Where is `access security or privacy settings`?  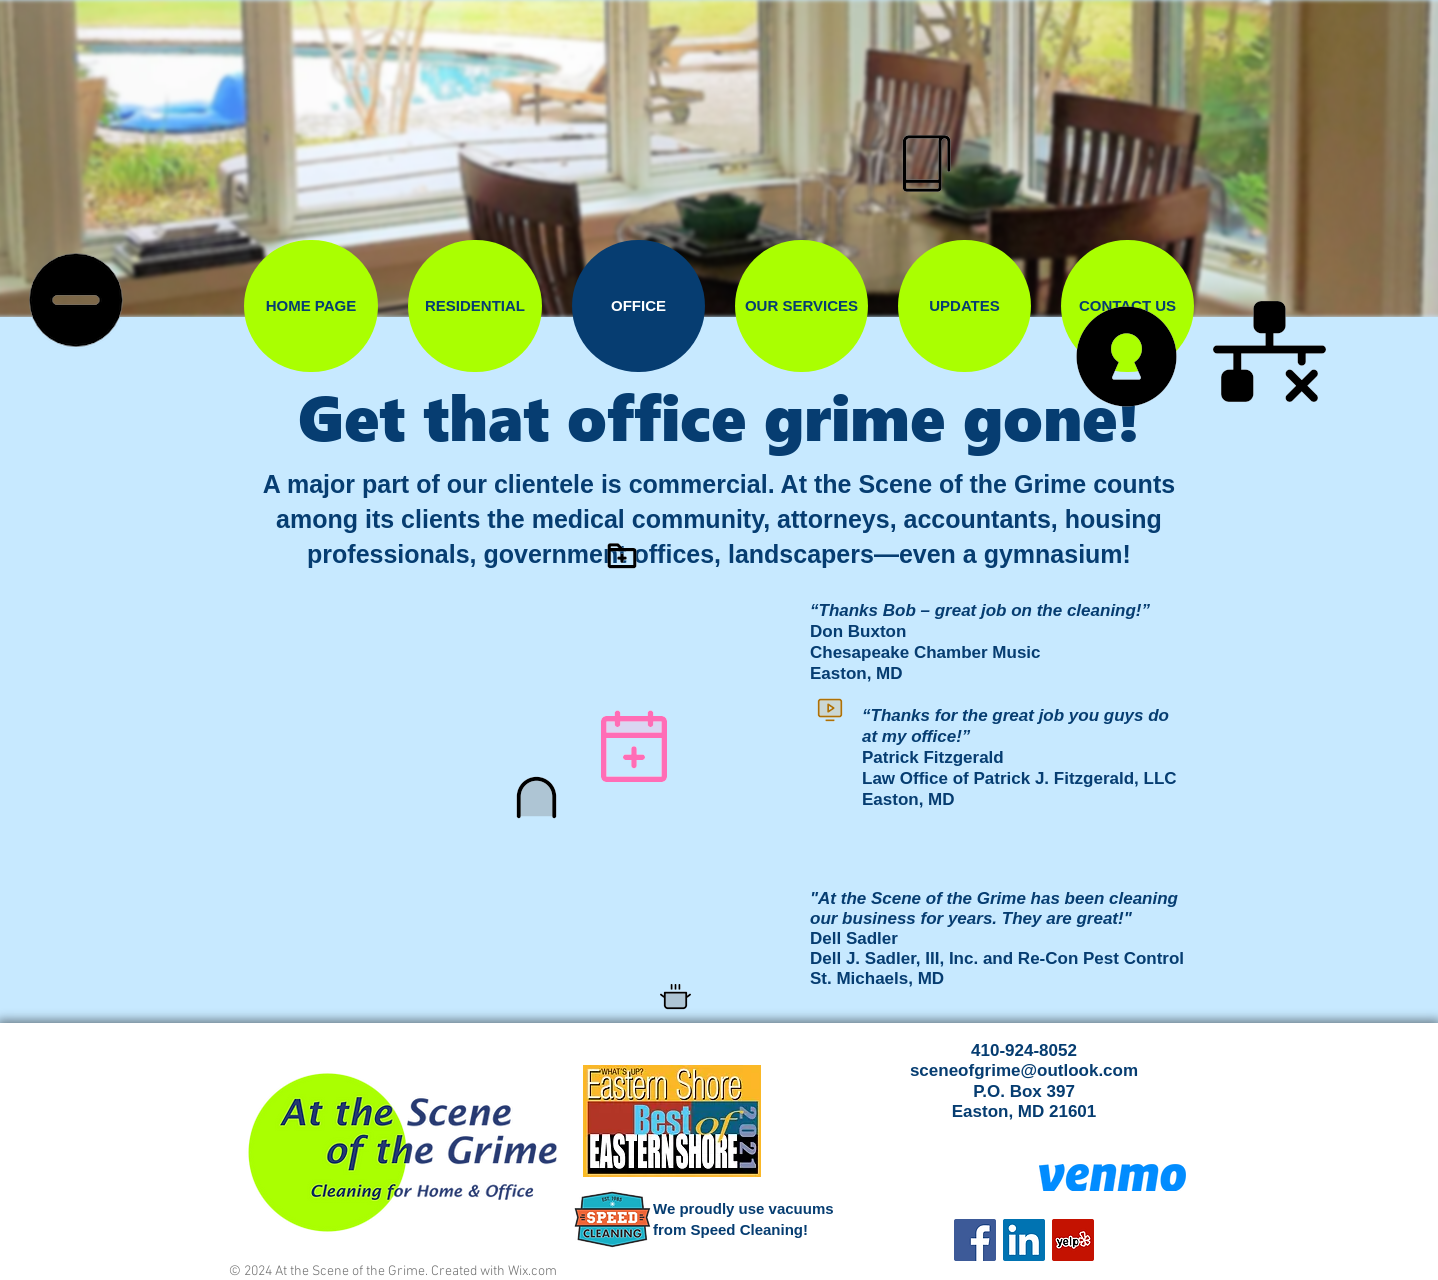 access security or privacy settings is located at coordinates (1126, 356).